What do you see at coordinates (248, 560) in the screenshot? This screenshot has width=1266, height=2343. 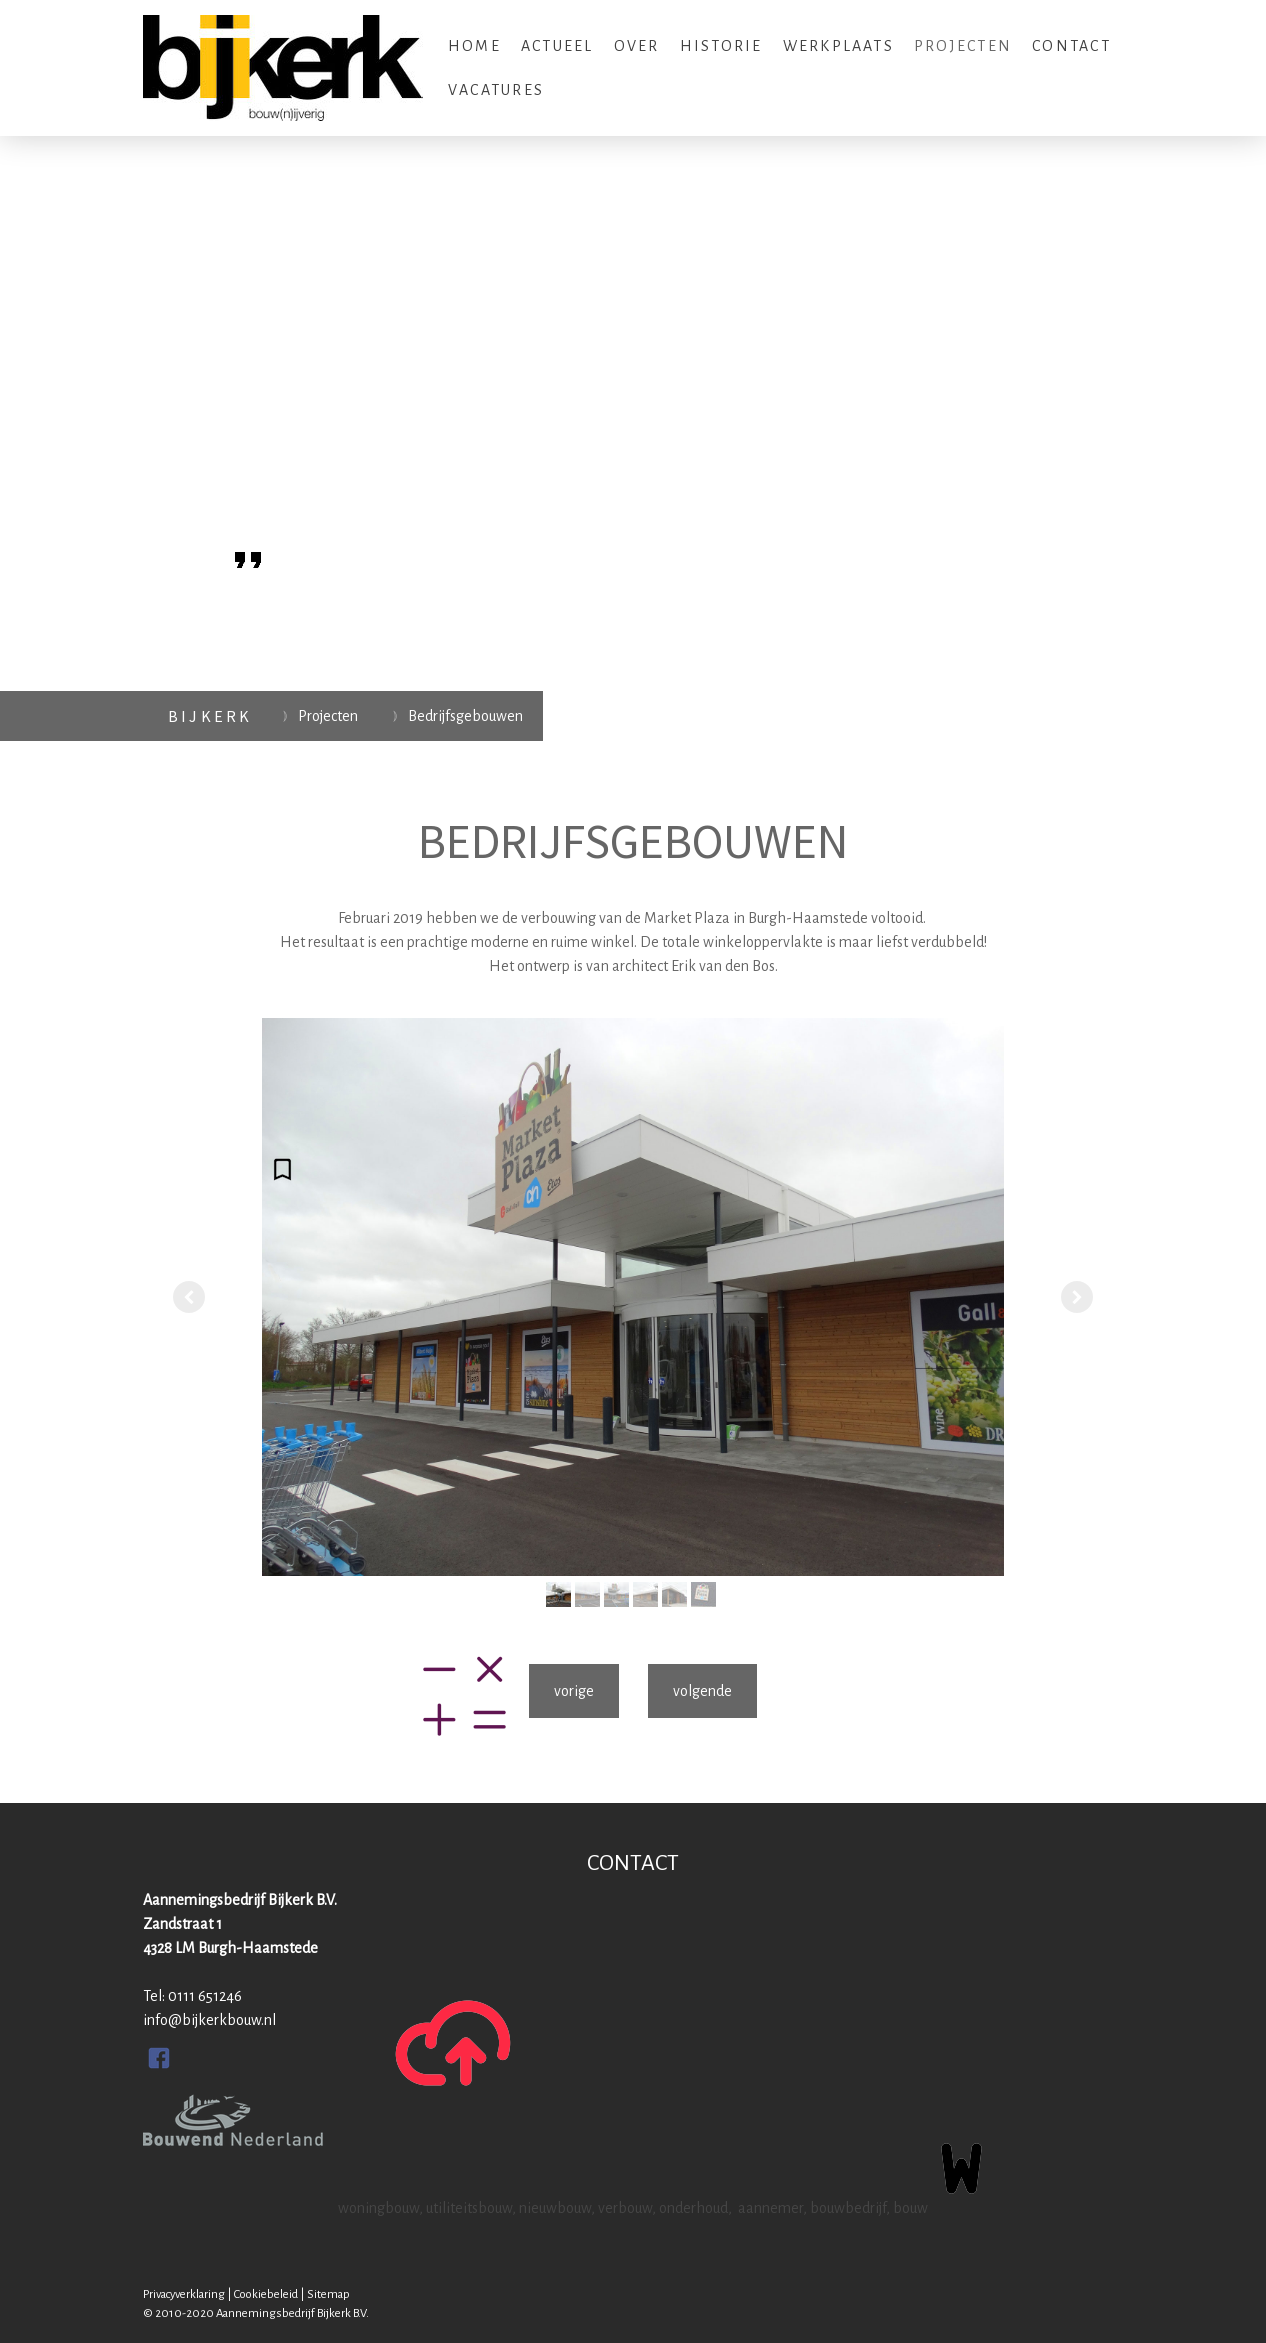 I see `insert a block quote` at bounding box center [248, 560].